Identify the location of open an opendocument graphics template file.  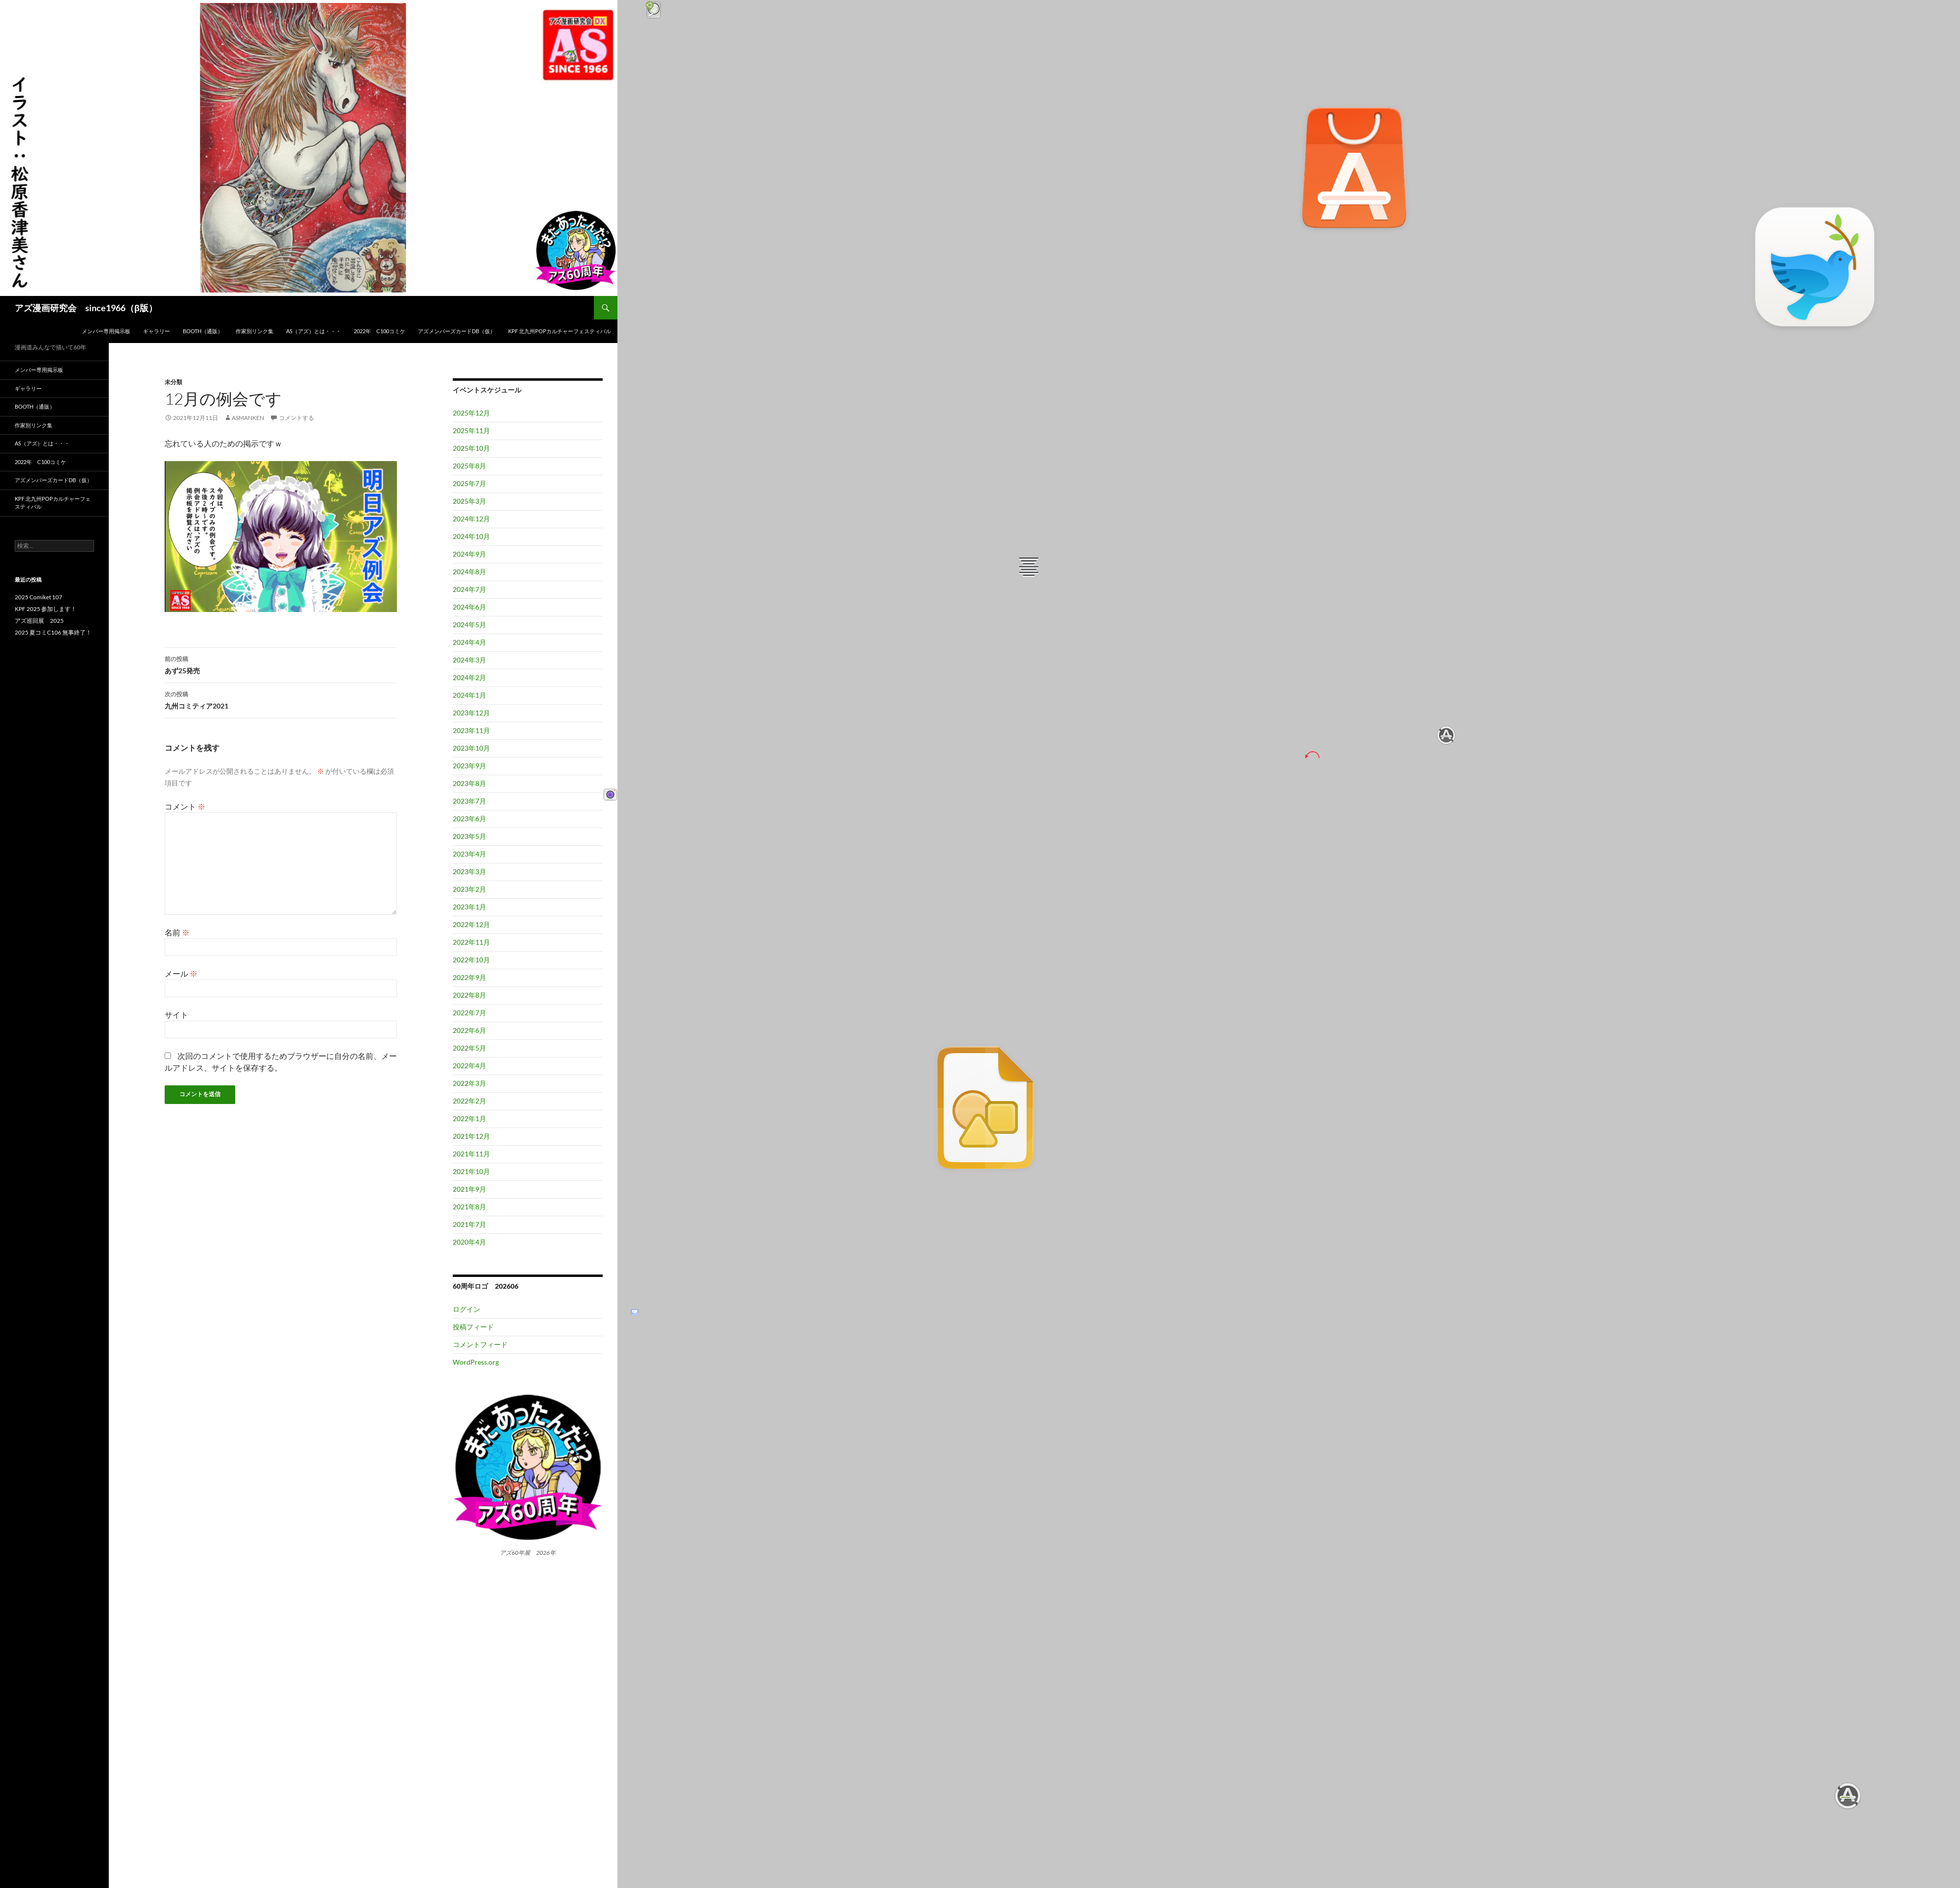
(985, 1107).